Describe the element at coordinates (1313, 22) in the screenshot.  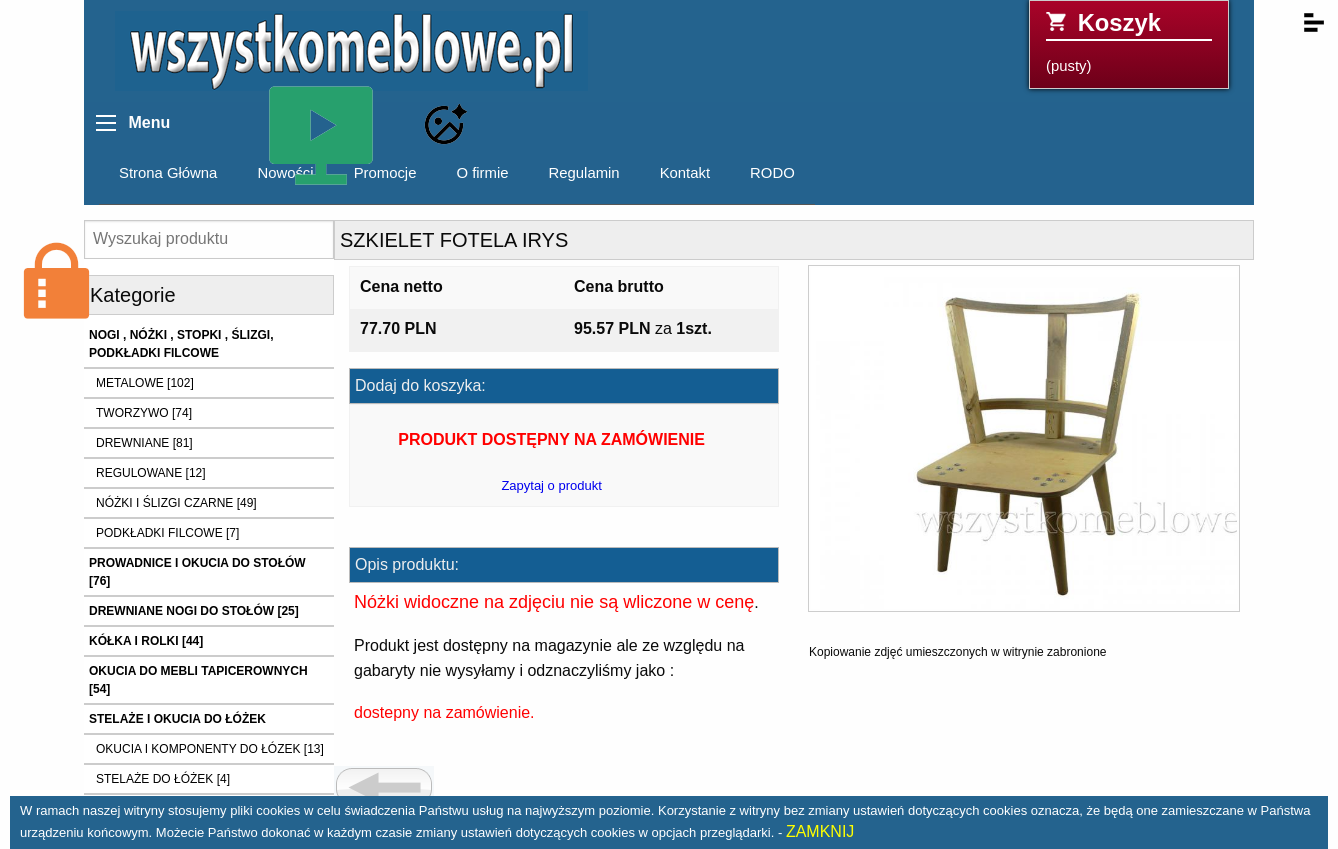
I see `view horizontal bar chart data` at that location.